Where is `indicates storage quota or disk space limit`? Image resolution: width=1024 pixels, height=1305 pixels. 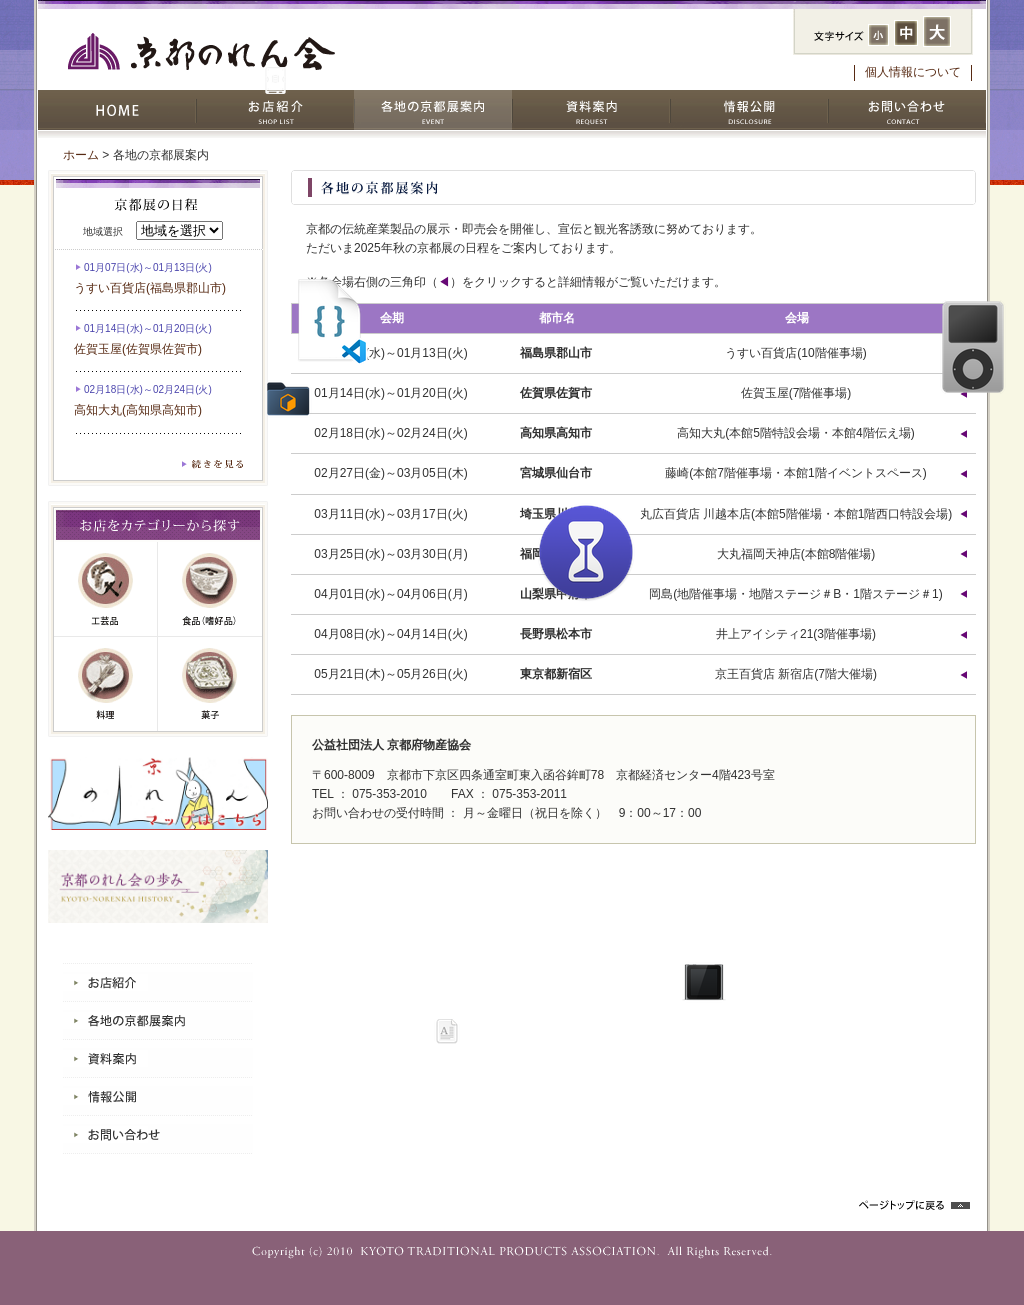
indicates storage quota or disk space limit is located at coordinates (275, 80).